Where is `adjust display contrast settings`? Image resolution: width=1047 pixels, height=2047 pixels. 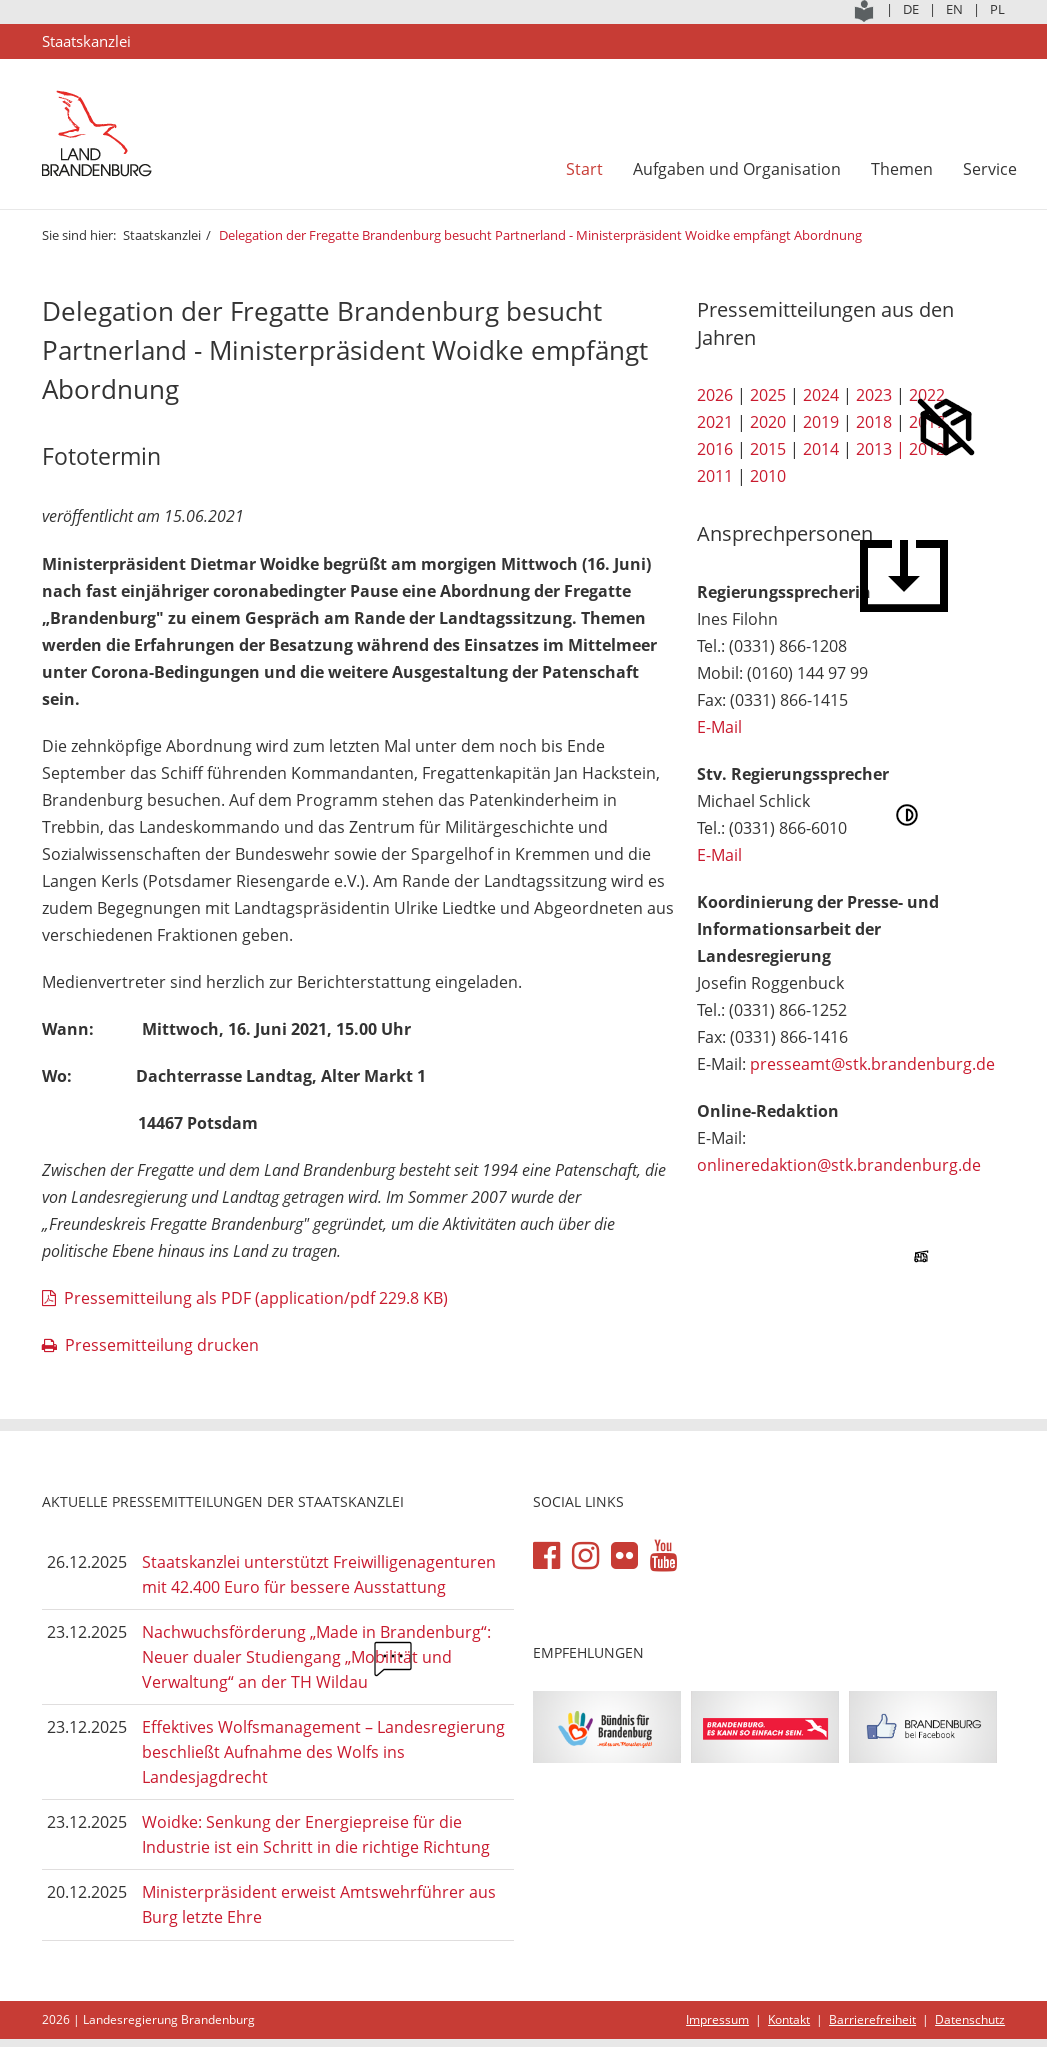
adjust display contrast settings is located at coordinates (907, 815).